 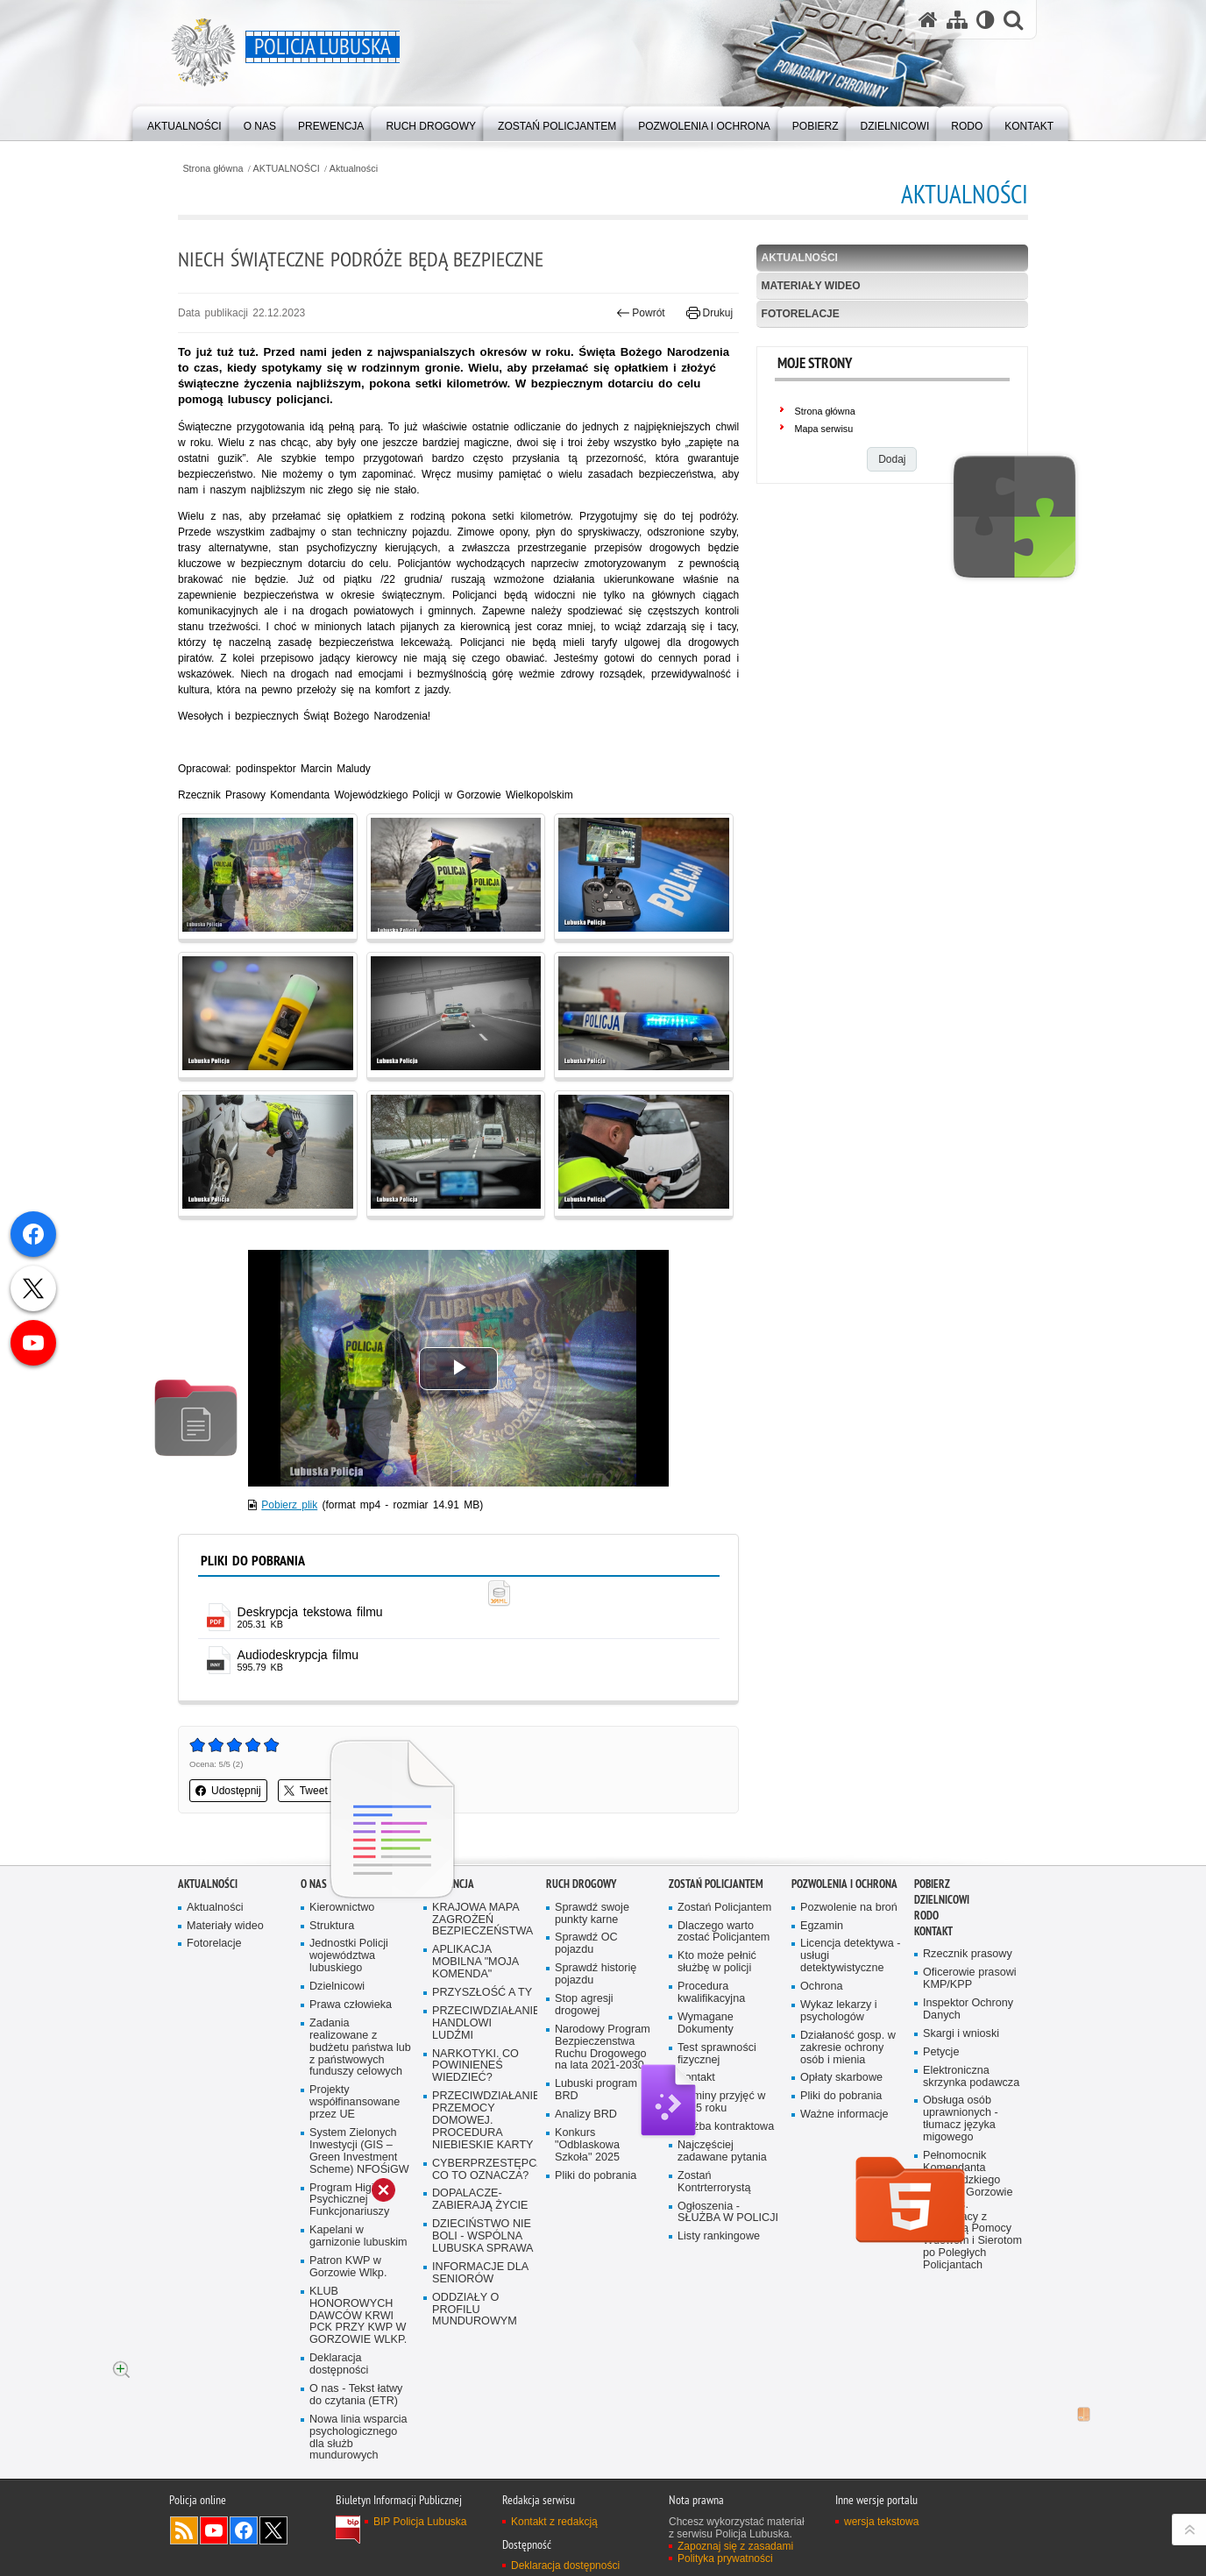 I want to click on cancel the current action, so click(x=383, y=2189).